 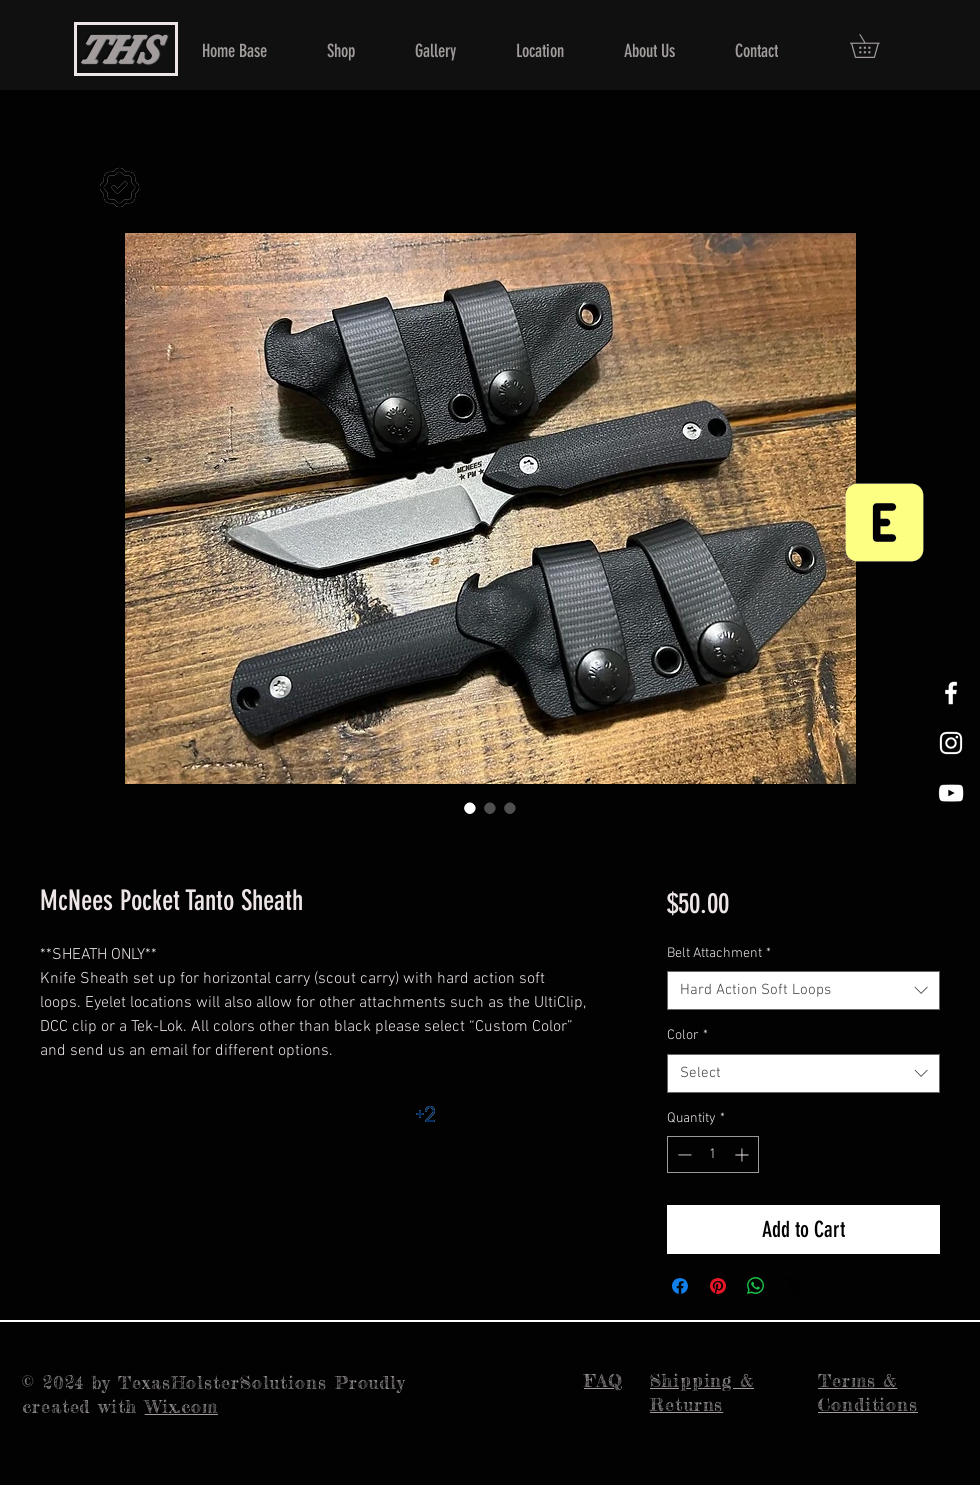 What do you see at coordinates (884, 522) in the screenshot?
I see `indicates an "E" rating or classification` at bounding box center [884, 522].